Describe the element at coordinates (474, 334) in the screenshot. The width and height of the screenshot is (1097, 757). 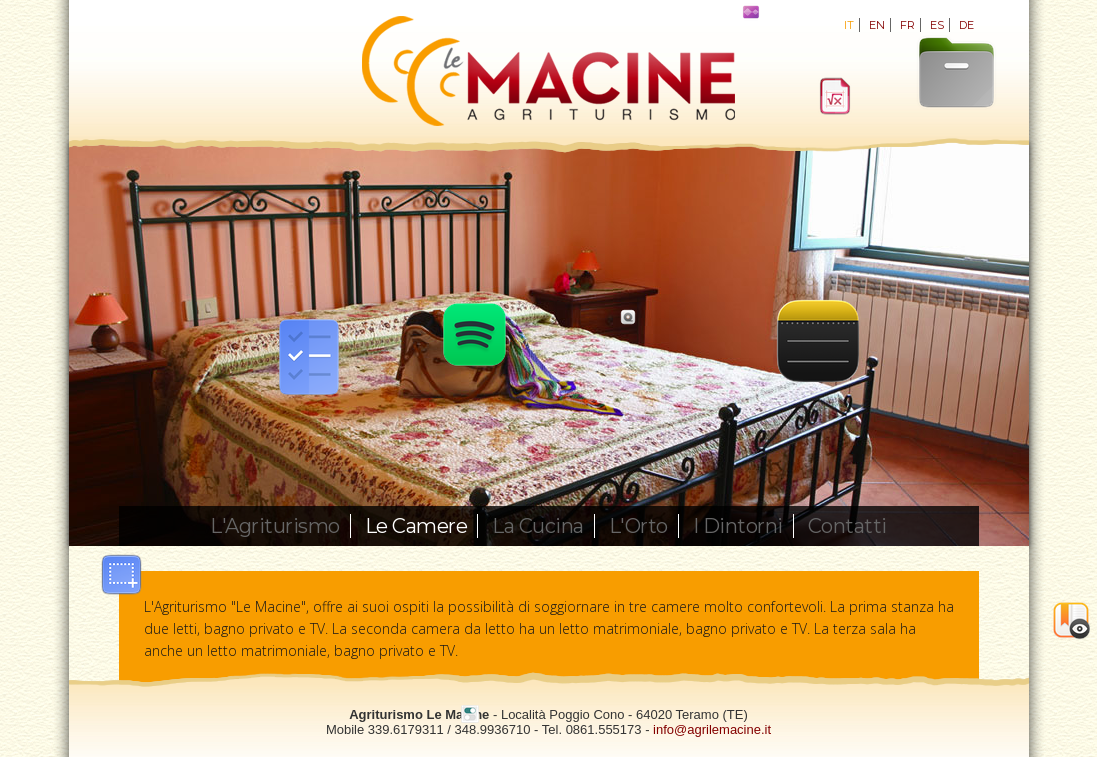
I see `open Spotify music streaming app` at that location.